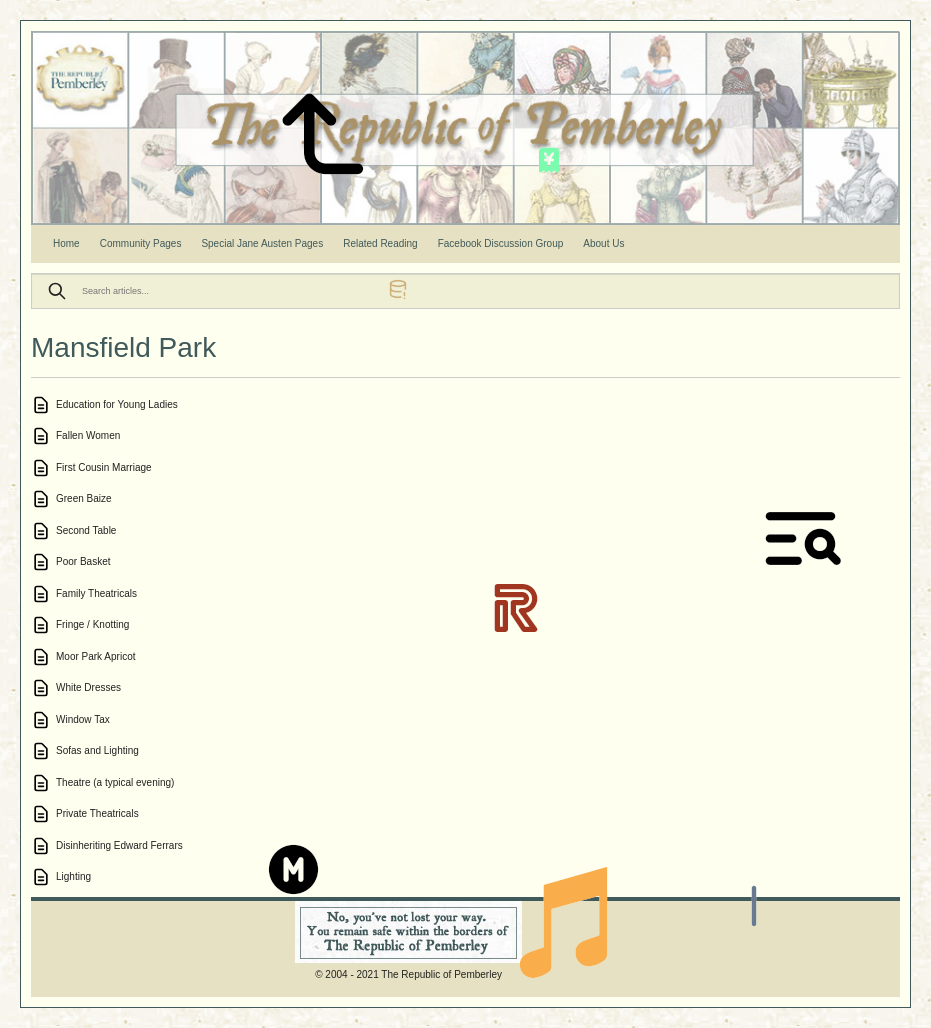  What do you see at coordinates (516, 608) in the screenshot?
I see `open the Revolut banking app` at bounding box center [516, 608].